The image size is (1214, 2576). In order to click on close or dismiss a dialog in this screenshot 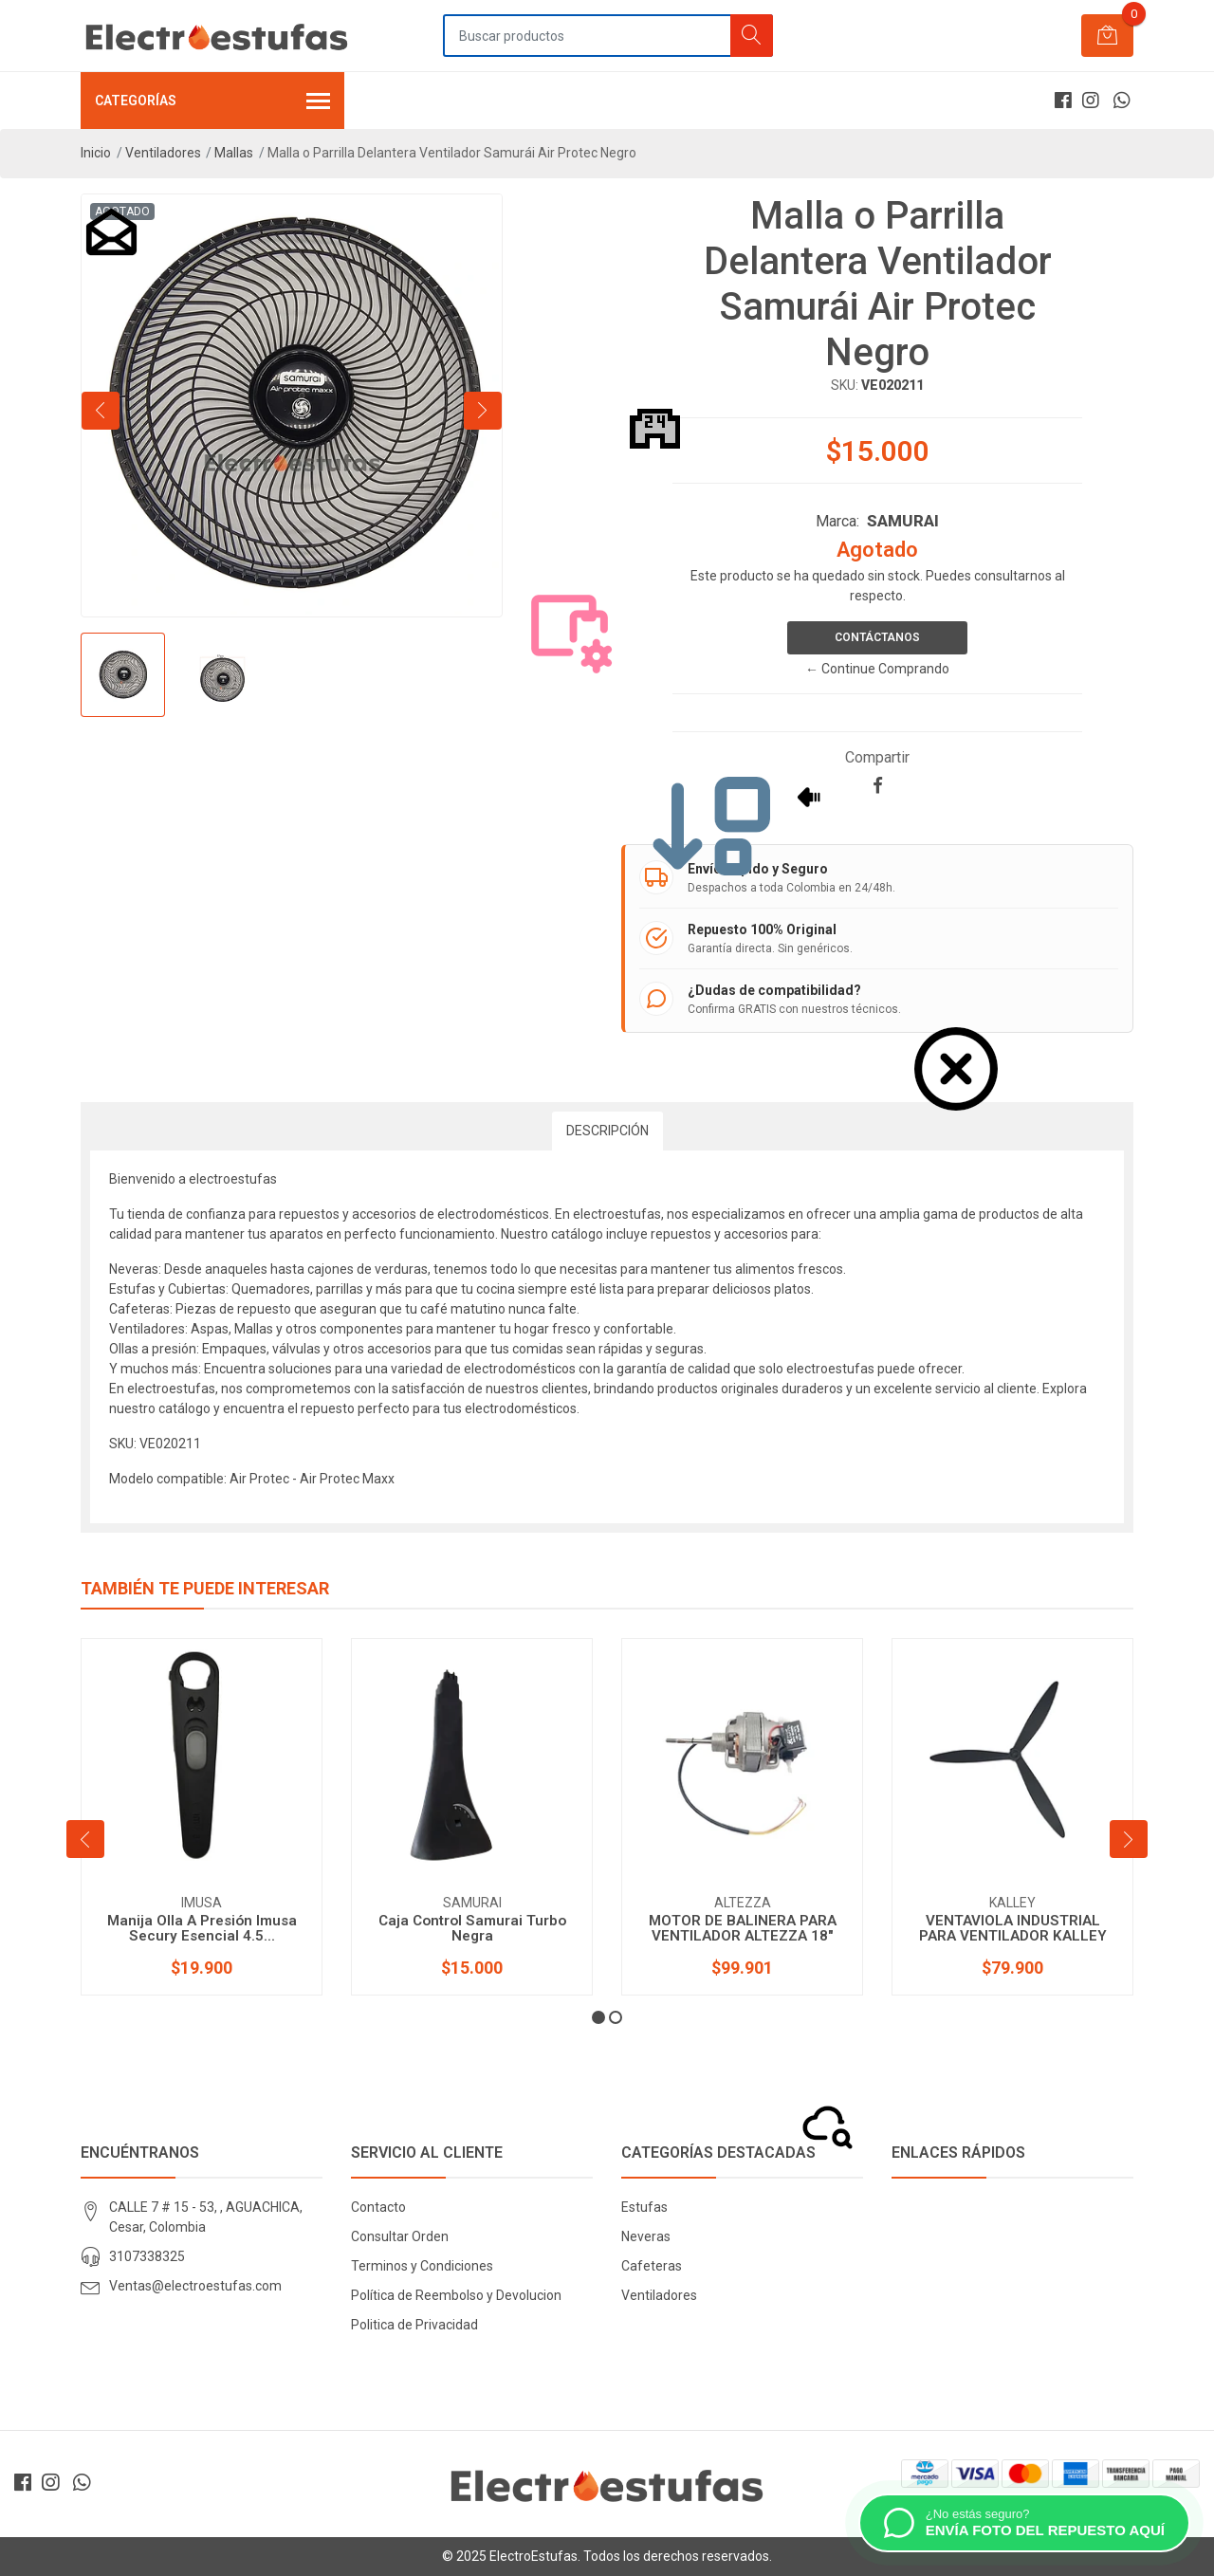, I will do `click(956, 1069)`.